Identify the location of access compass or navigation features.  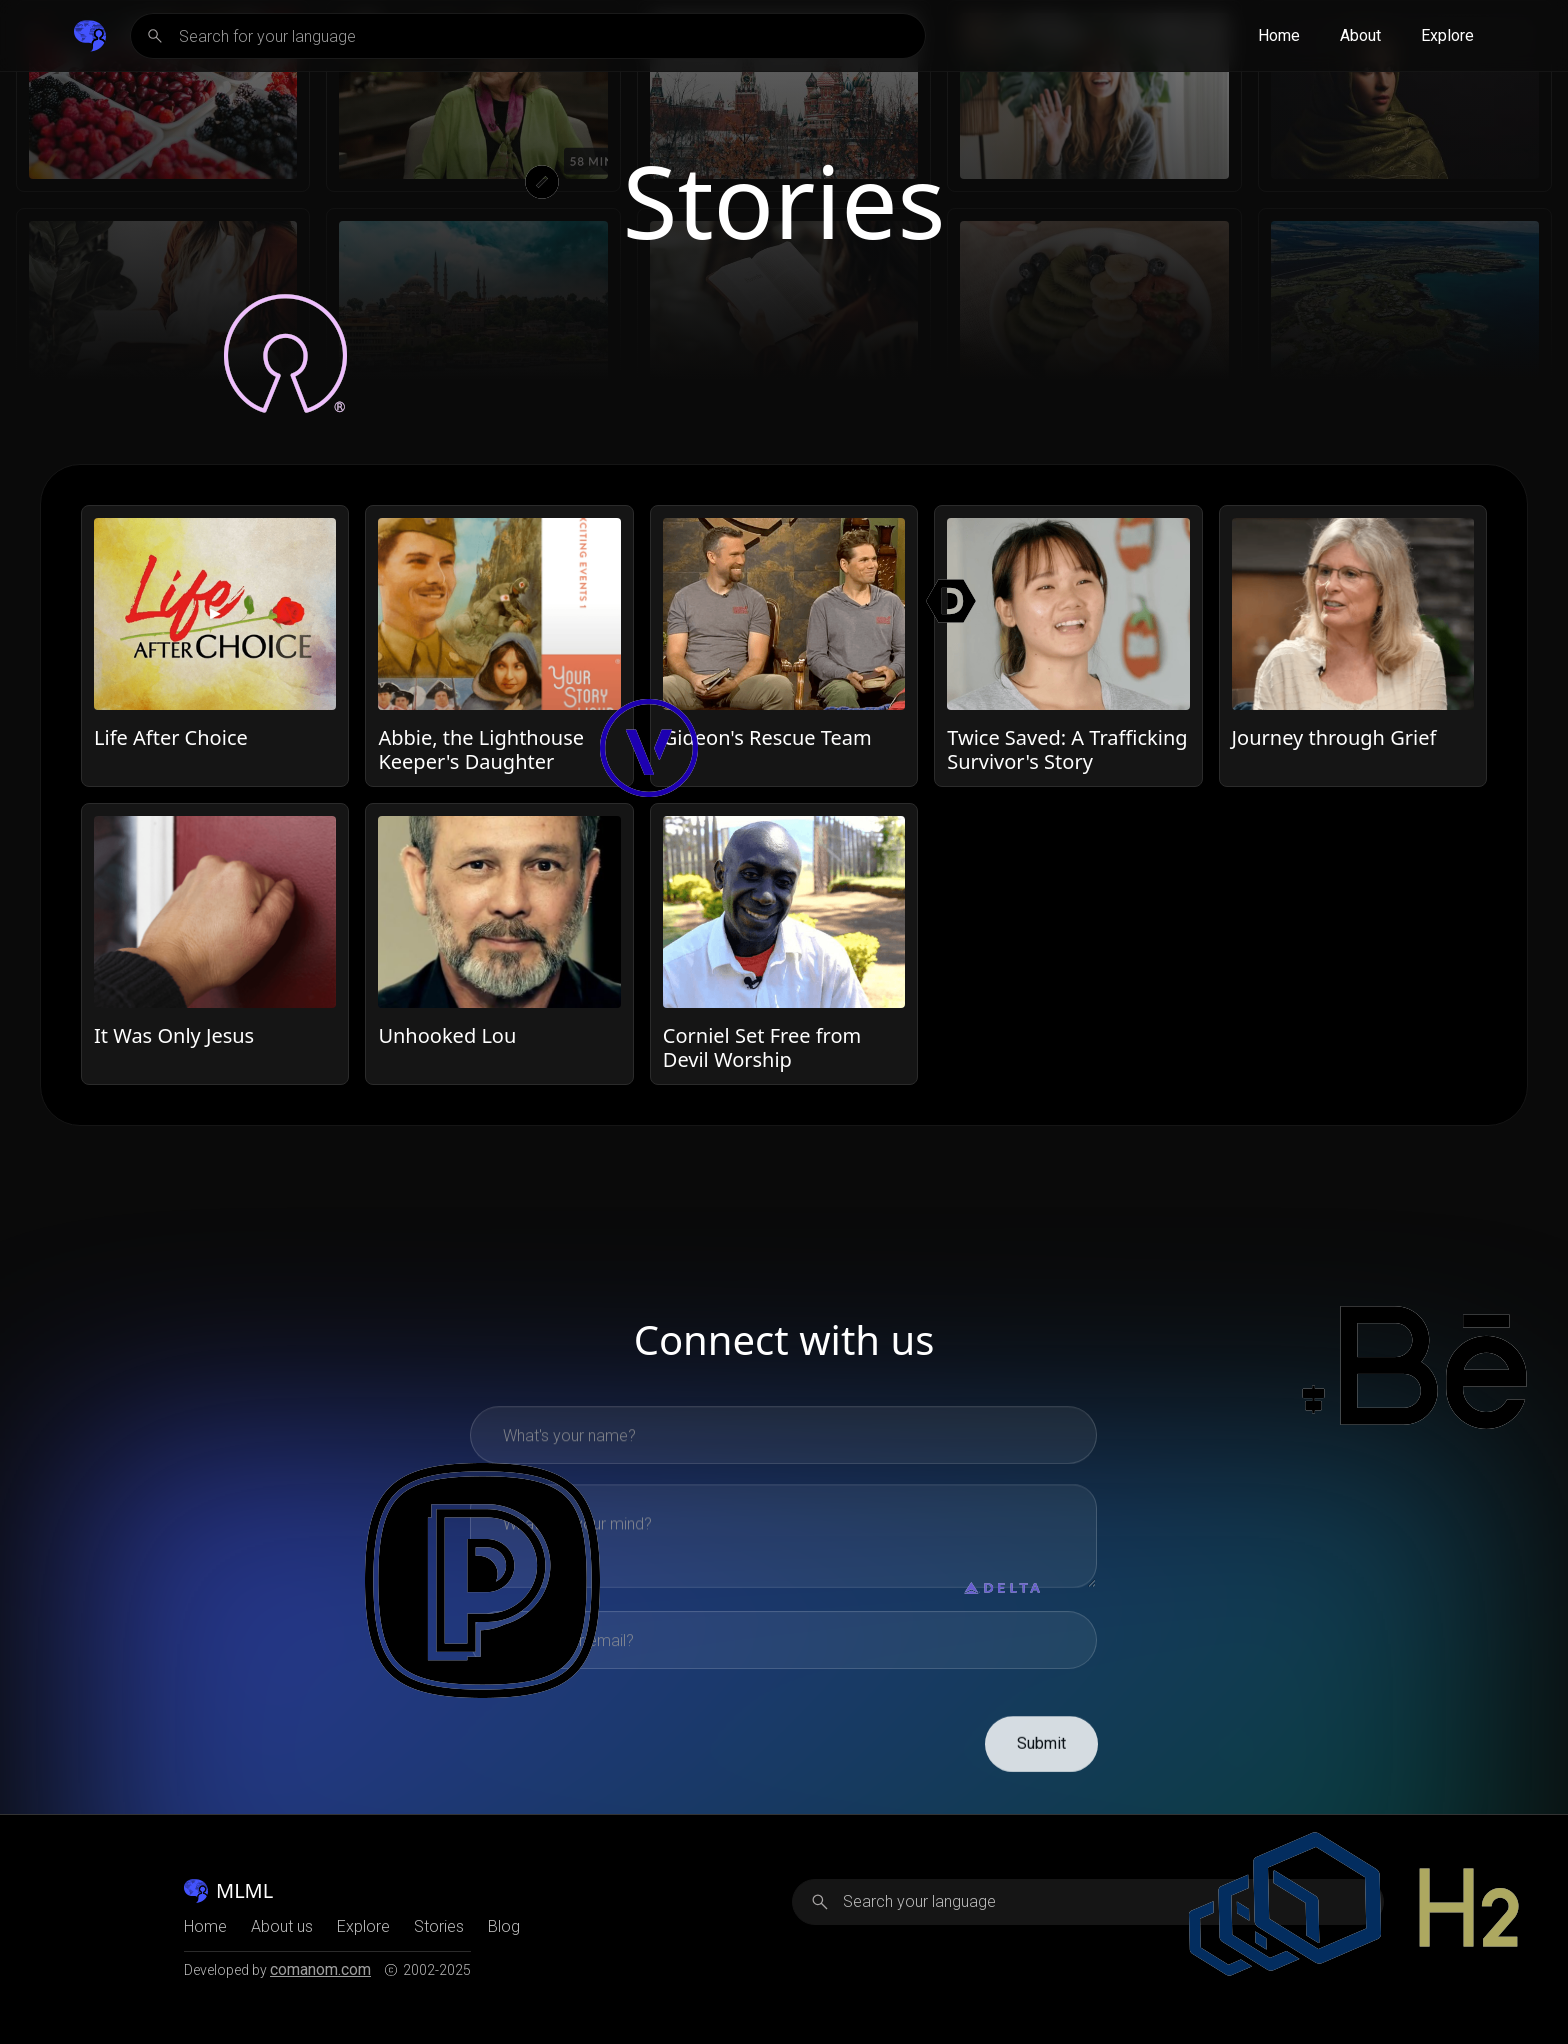
(542, 182).